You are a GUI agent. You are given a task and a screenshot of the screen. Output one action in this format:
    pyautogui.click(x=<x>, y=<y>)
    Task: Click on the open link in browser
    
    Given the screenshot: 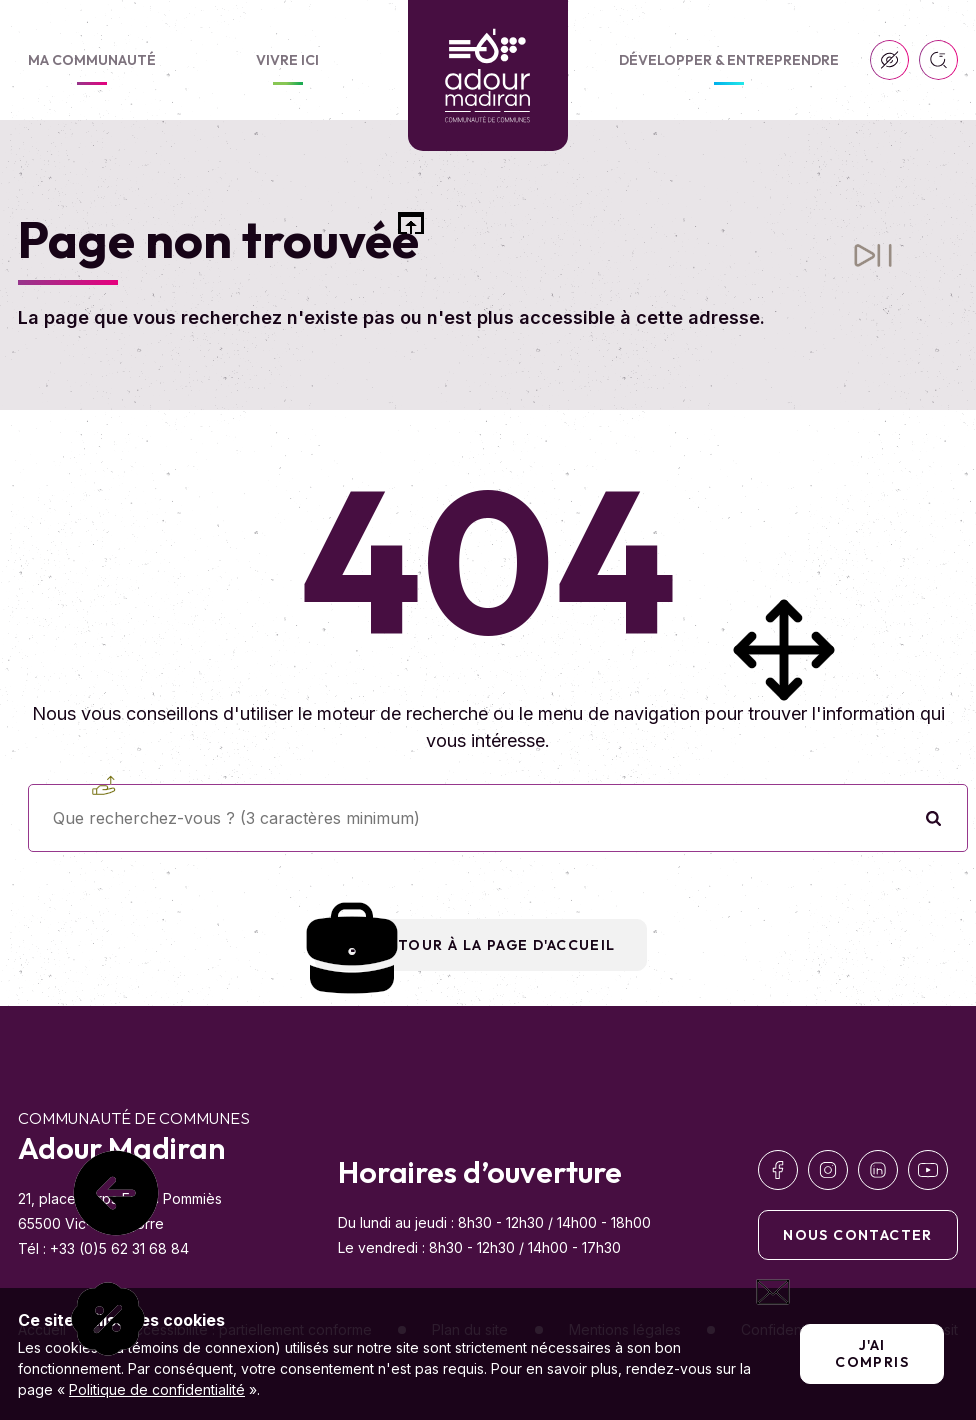 What is the action you would take?
    pyautogui.click(x=411, y=223)
    